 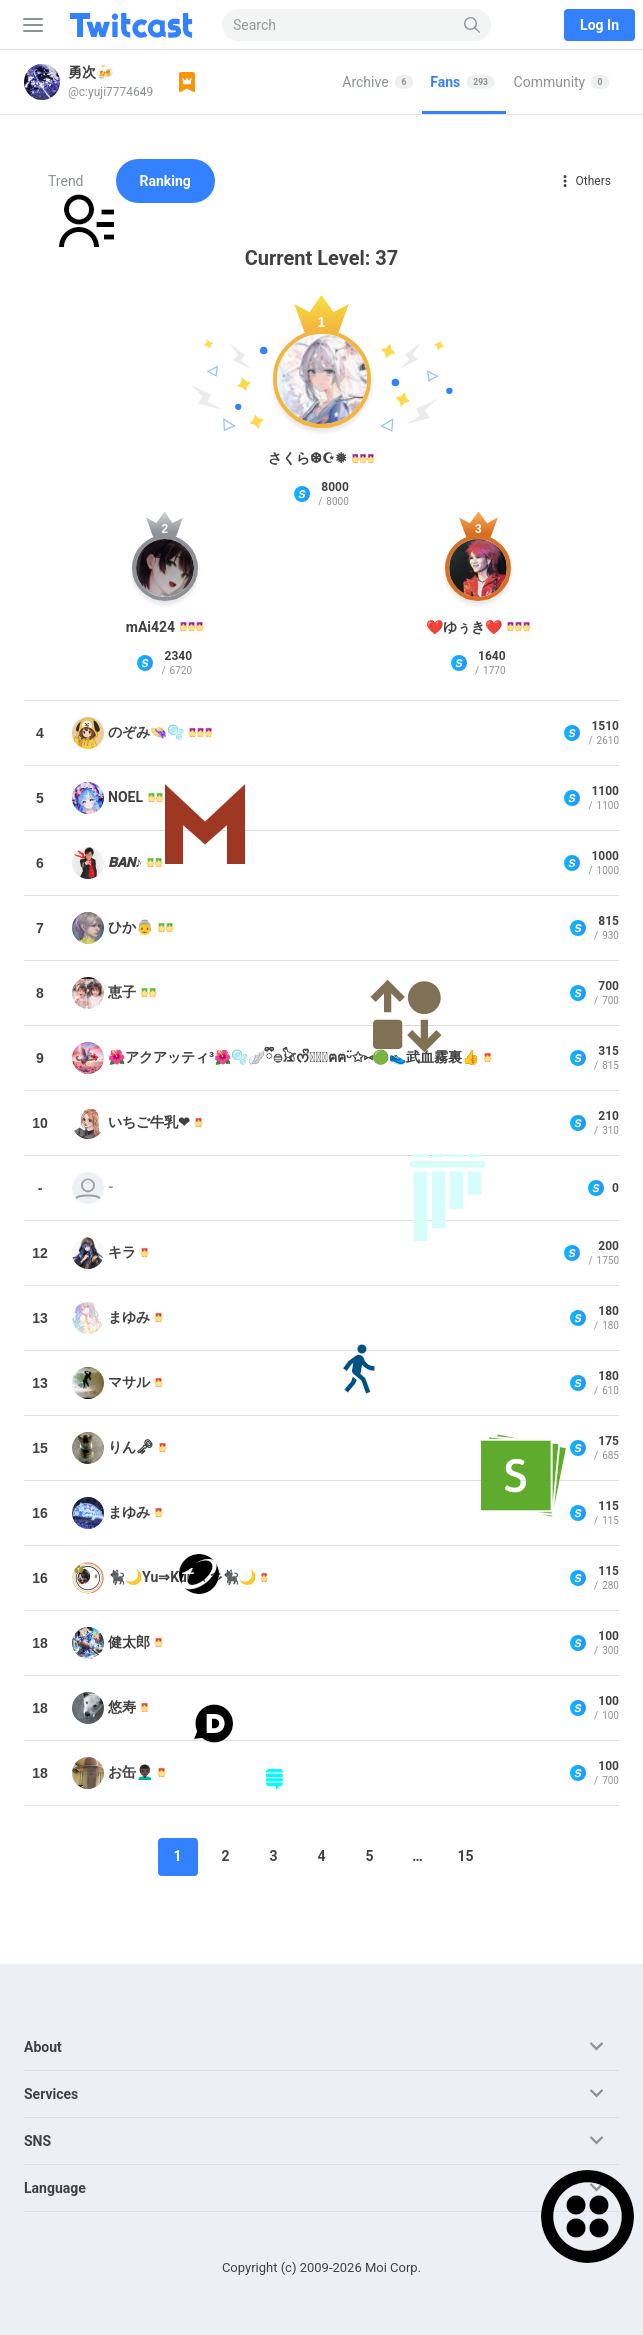 What do you see at coordinates (523, 1475) in the screenshot?
I see `open slides presentation app` at bounding box center [523, 1475].